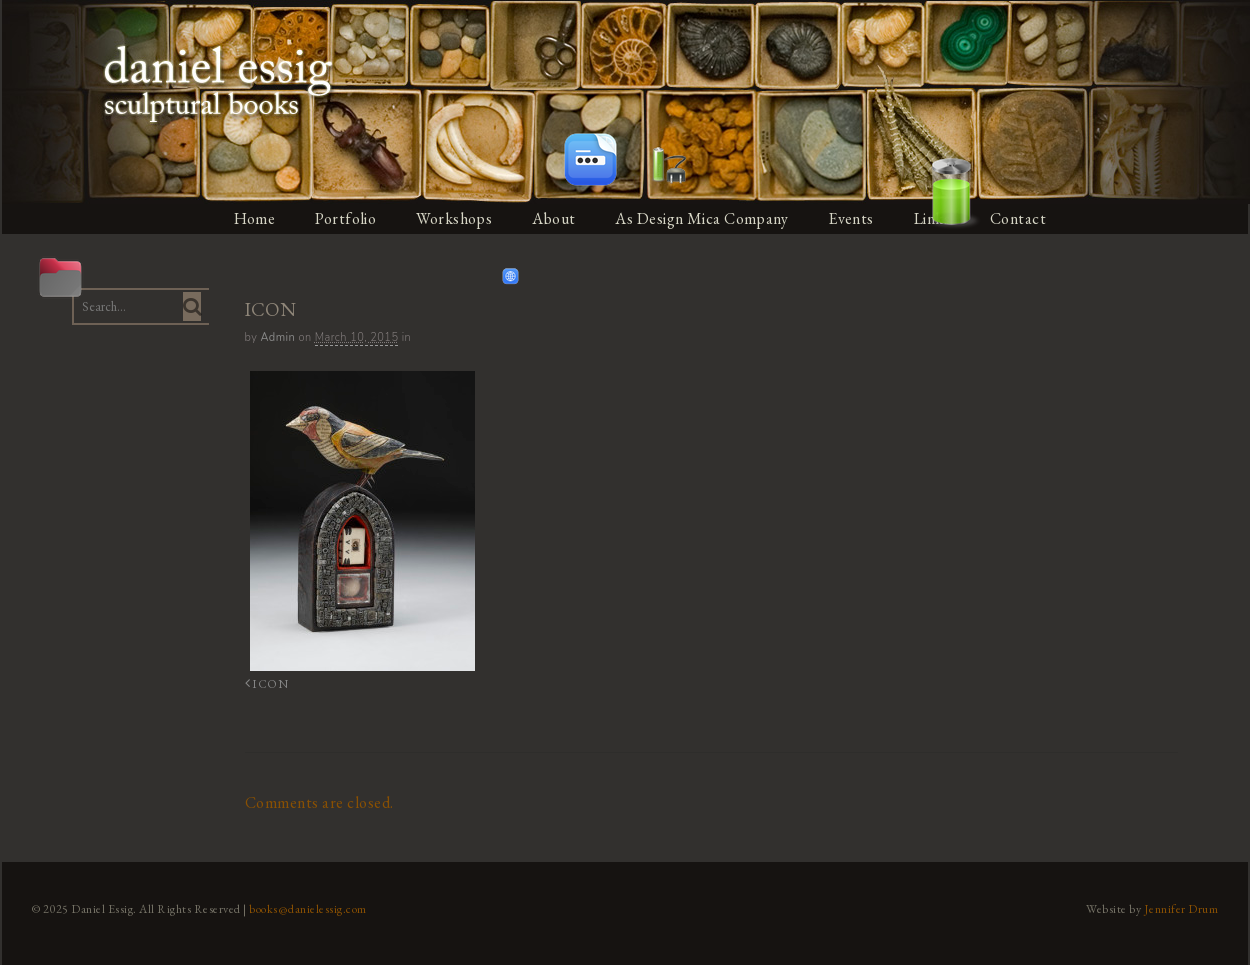 This screenshot has width=1250, height=965. I want to click on view current battery level, so click(951, 191).